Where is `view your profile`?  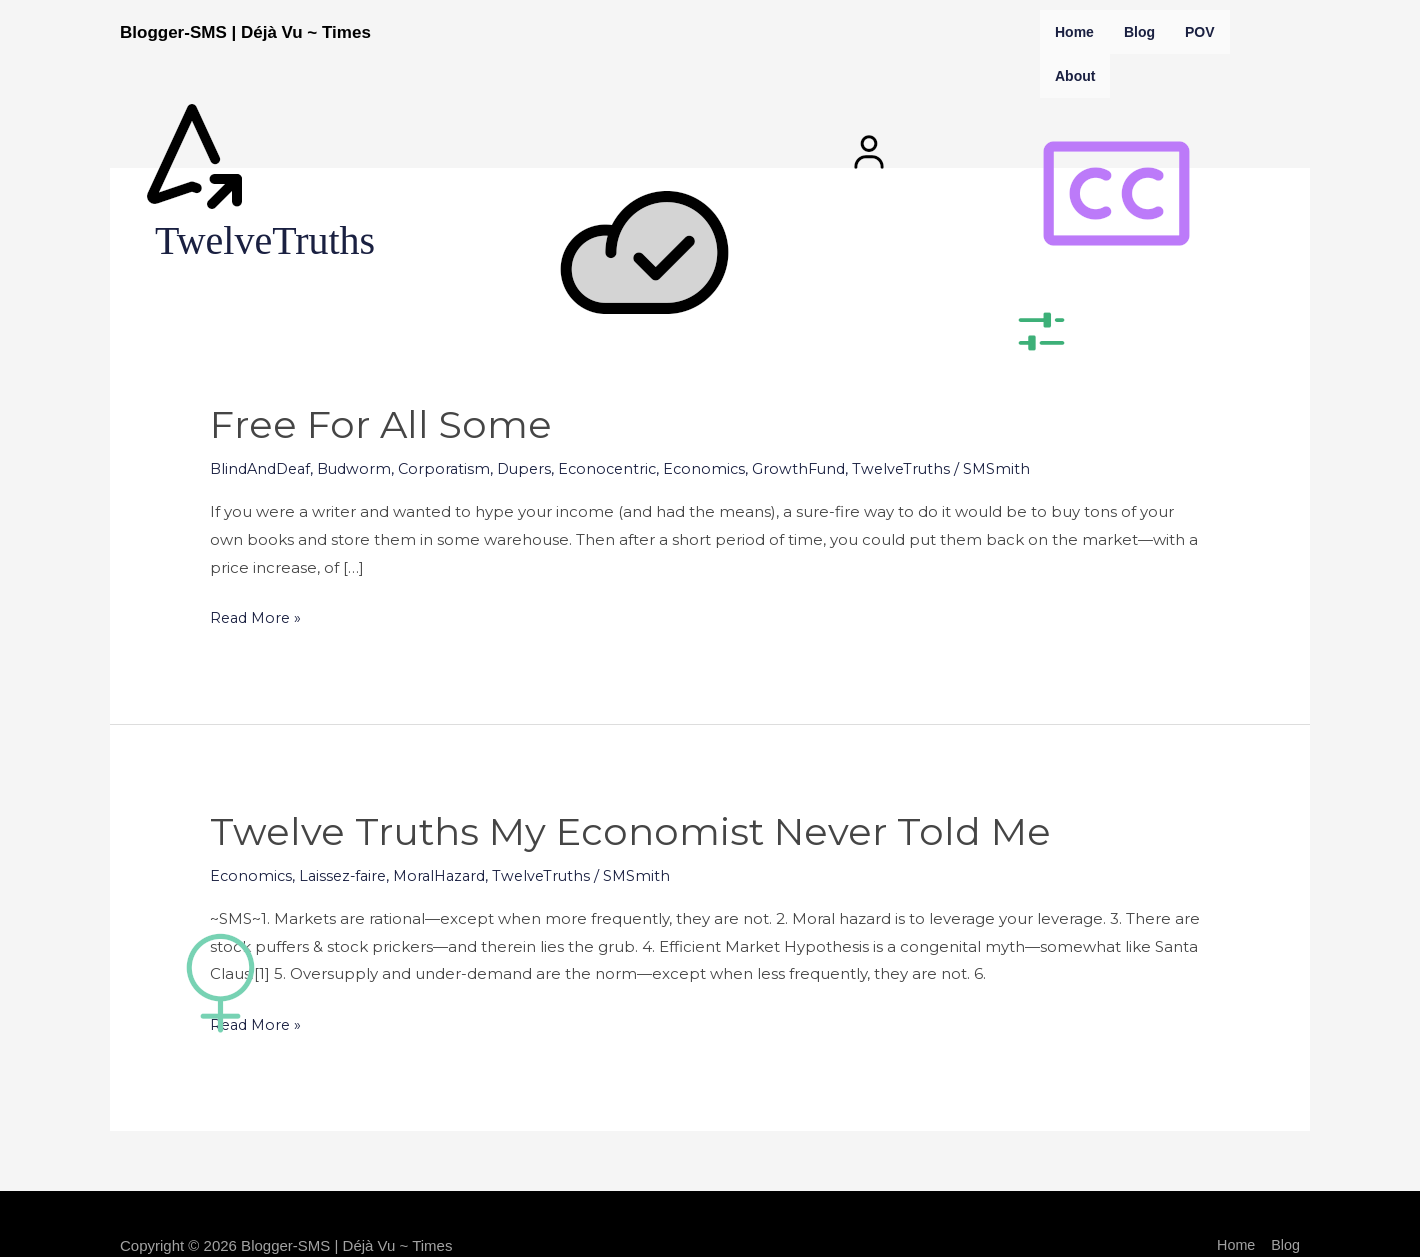
view your profile is located at coordinates (869, 152).